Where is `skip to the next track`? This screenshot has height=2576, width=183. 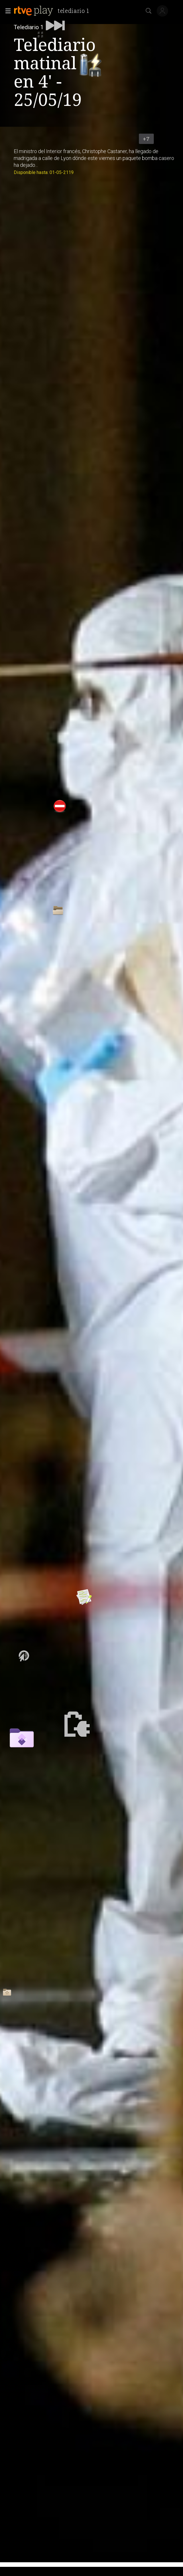
skip to the next track is located at coordinates (55, 25).